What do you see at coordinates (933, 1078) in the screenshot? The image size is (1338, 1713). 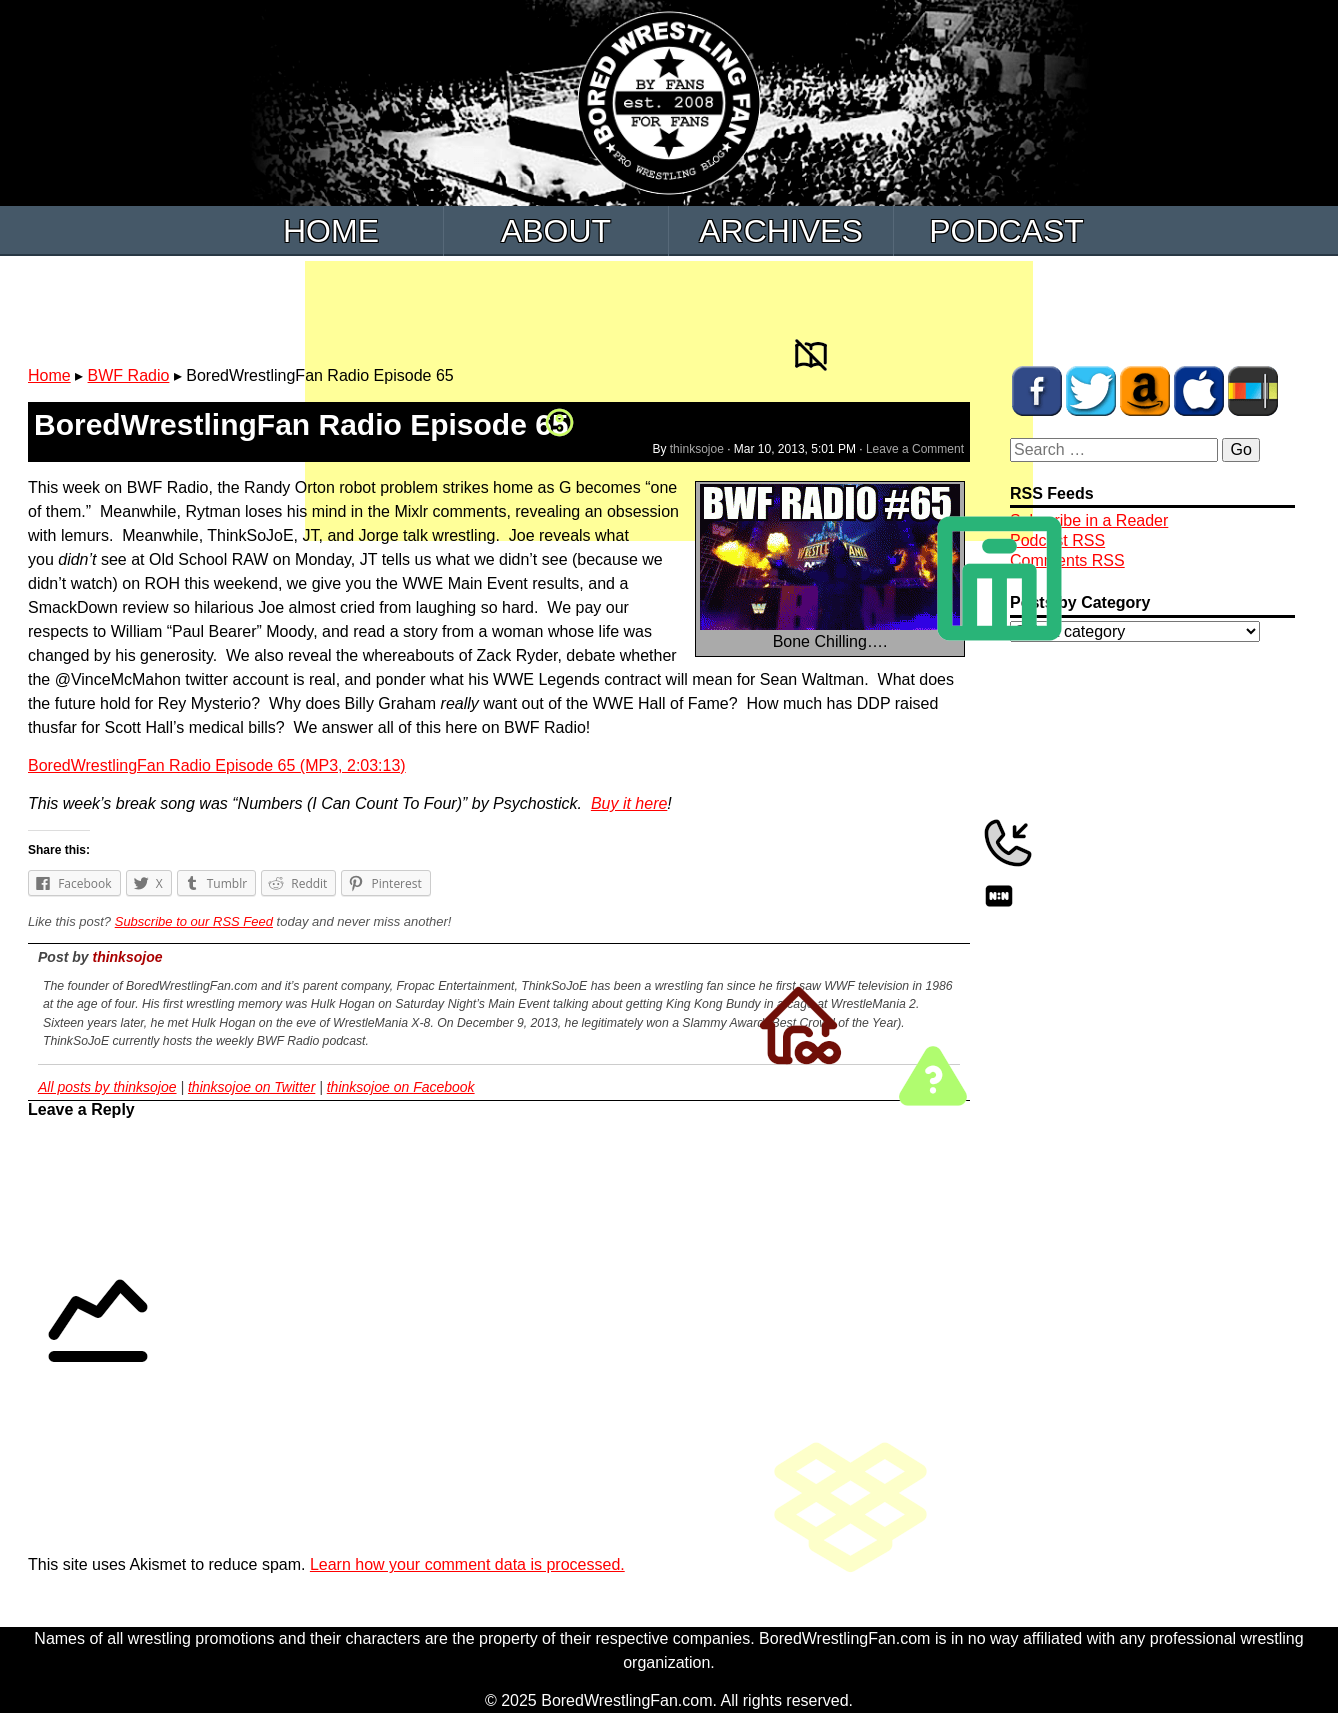 I see `indicates a warning or caution that requires attention` at bounding box center [933, 1078].